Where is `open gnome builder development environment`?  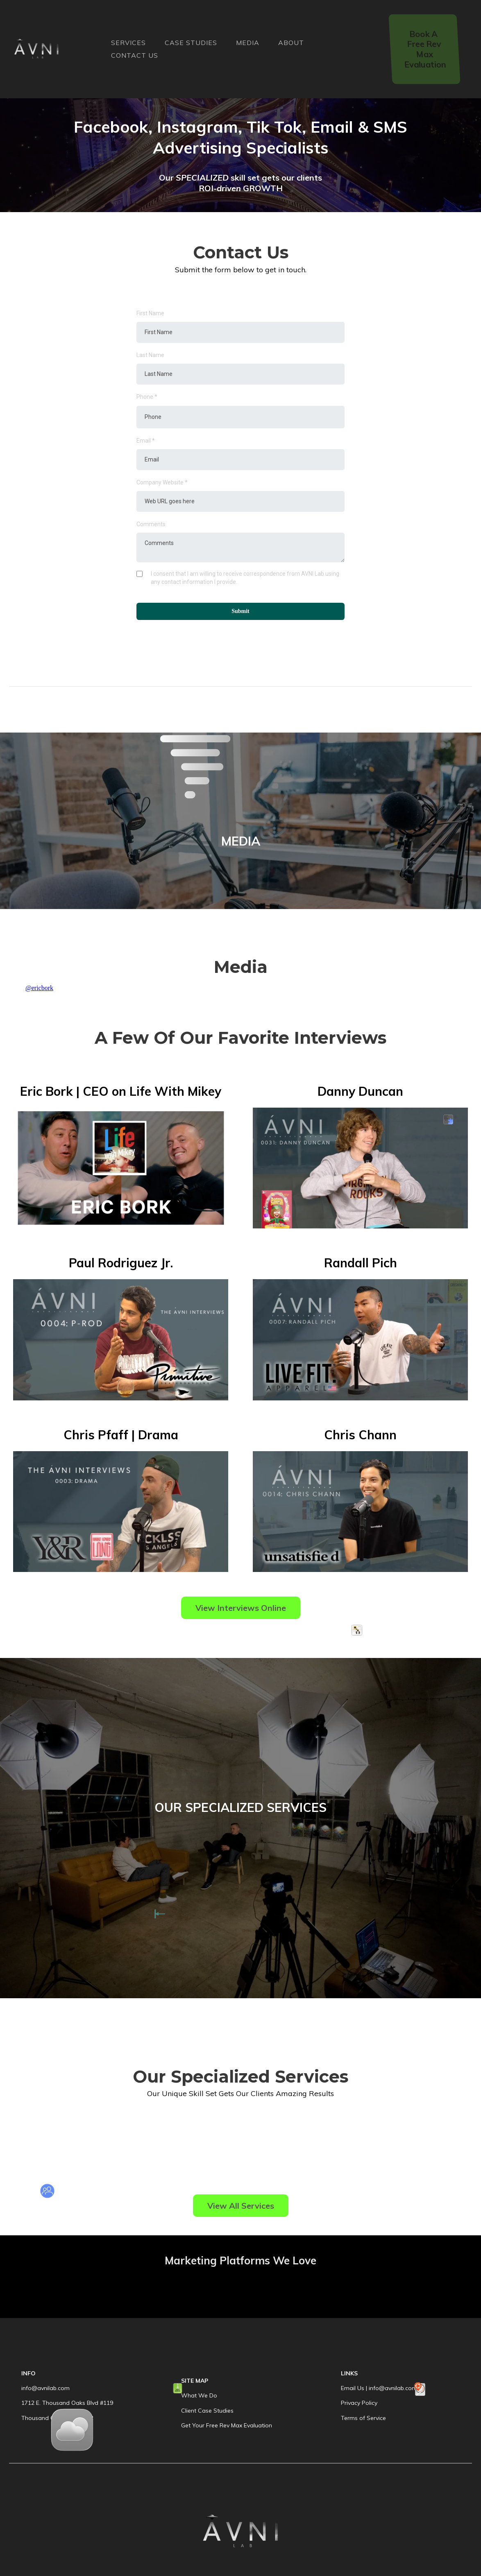 open gnome builder development environment is located at coordinates (357, 1630).